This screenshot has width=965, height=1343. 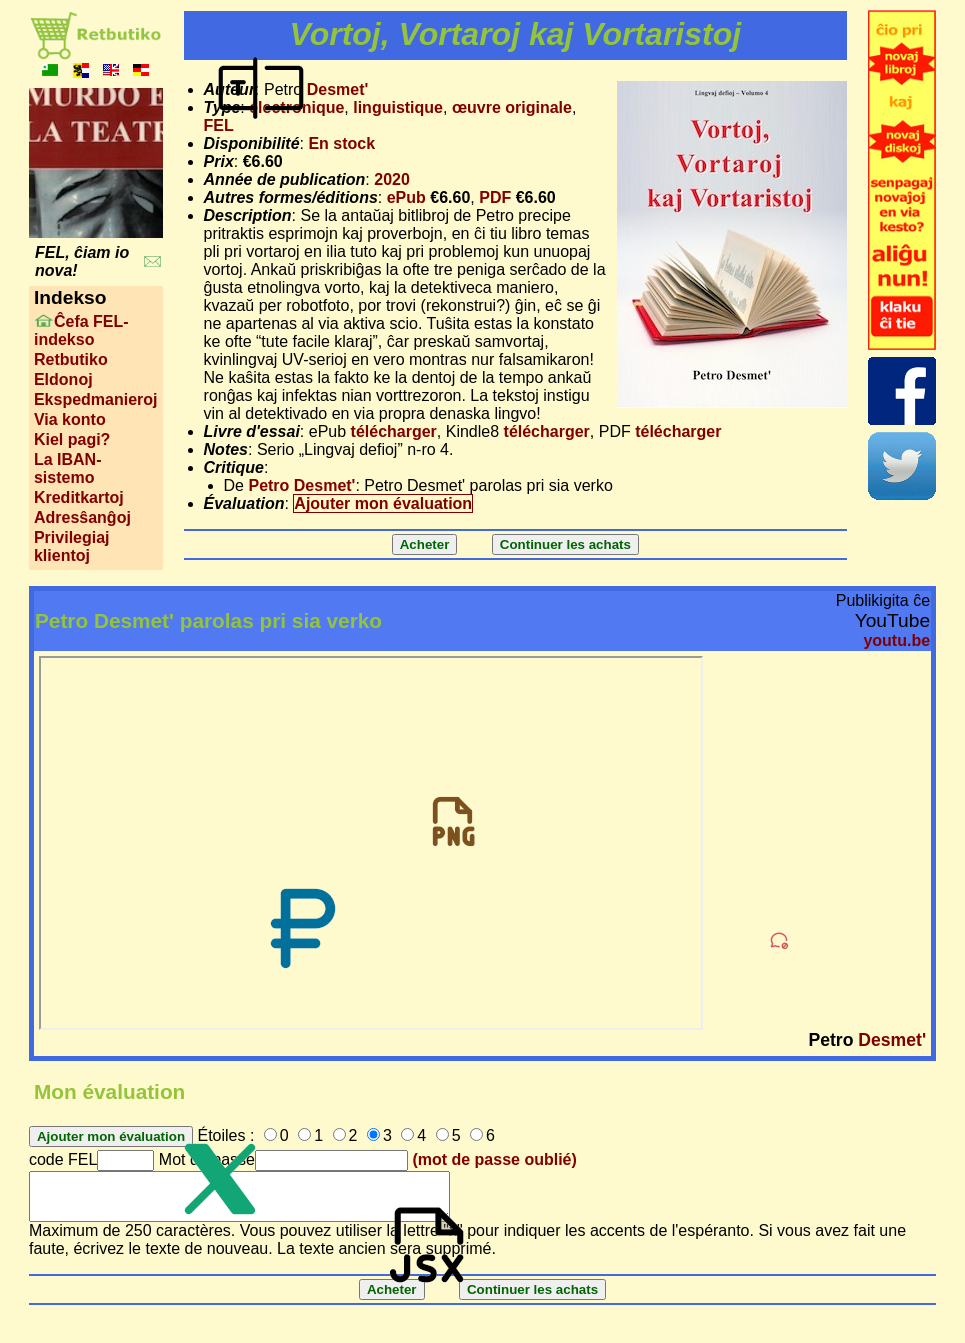 I want to click on indicates Russian ruble currency, so click(x=305, y=928).